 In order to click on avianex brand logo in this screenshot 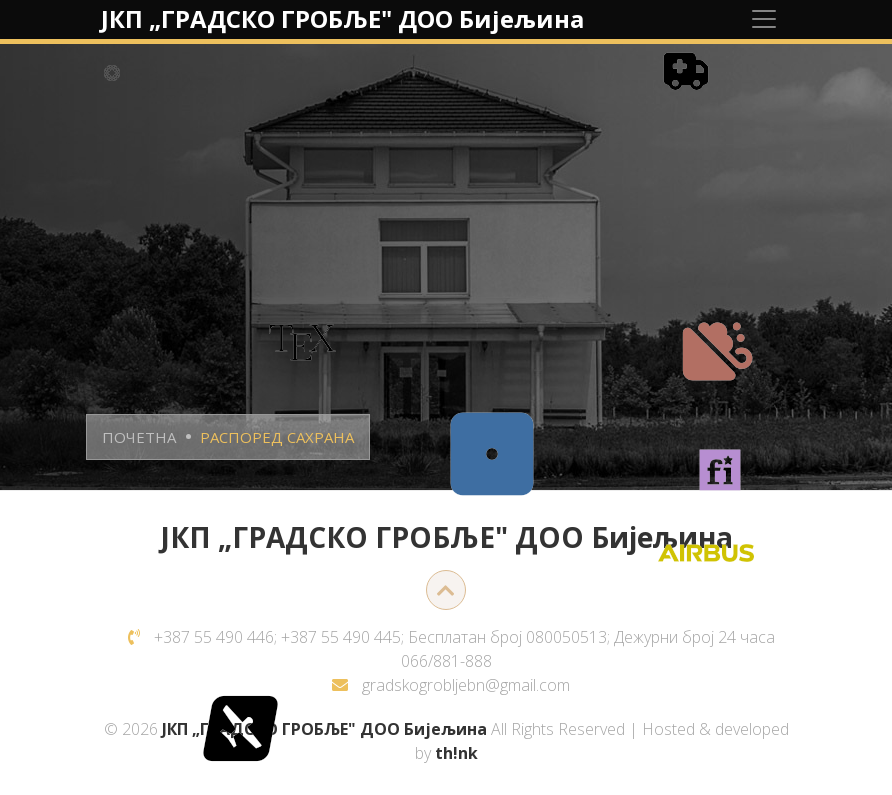, I will do `click(240, 728)`.